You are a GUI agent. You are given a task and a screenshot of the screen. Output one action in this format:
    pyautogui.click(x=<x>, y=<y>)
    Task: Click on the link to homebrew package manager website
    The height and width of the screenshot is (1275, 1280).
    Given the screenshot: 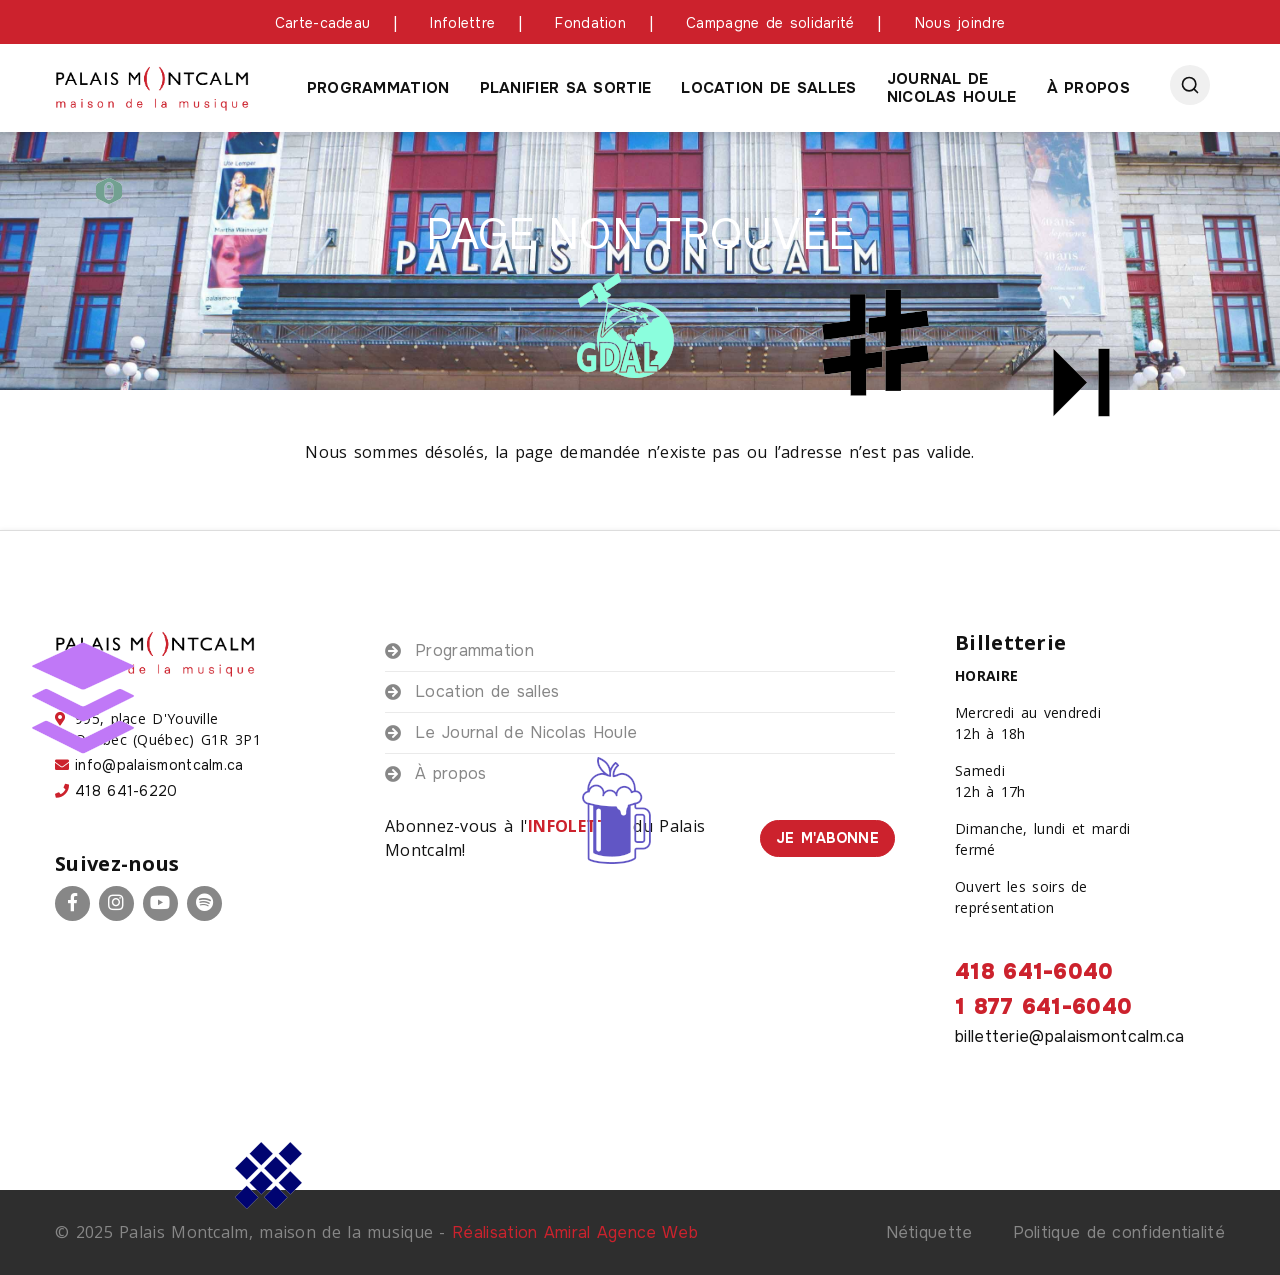 What is the action you would take?
    pyautogui.click(x=616, y=810)
    